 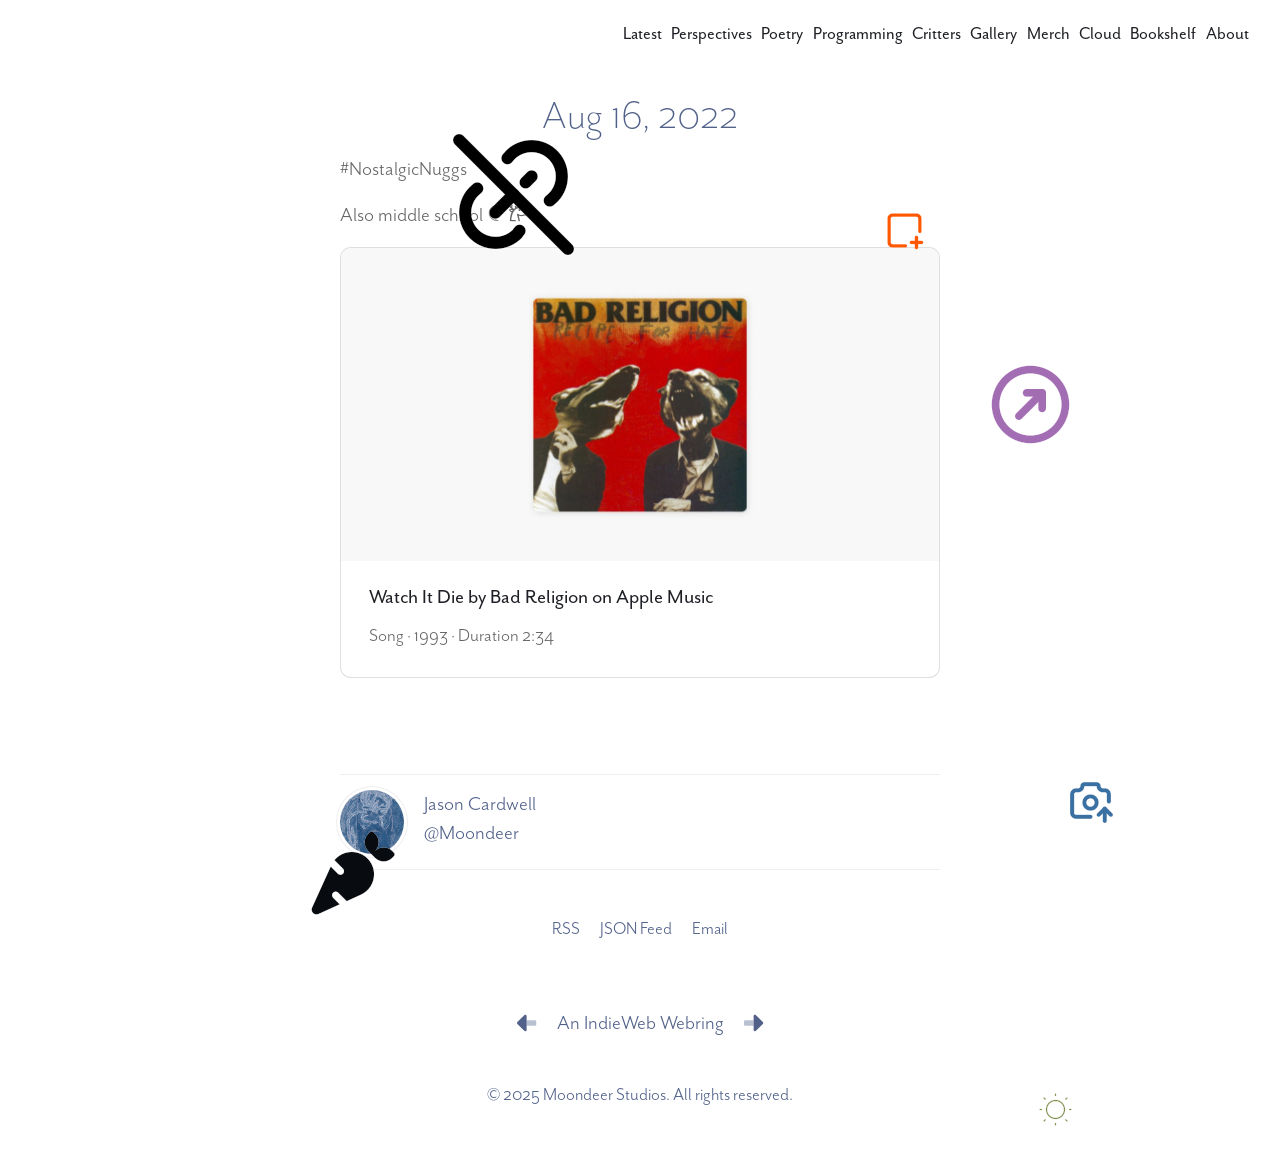 What do you see at coordinates (1090, 800) in the screenshot?
I see `upload a photo from your camera` at bounding box center [1090, 800].